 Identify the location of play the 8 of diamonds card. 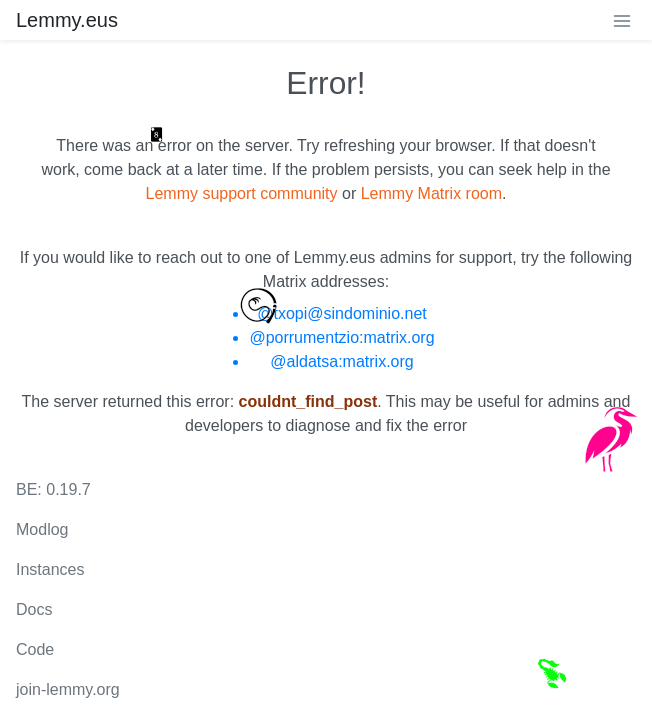
(156, 134).